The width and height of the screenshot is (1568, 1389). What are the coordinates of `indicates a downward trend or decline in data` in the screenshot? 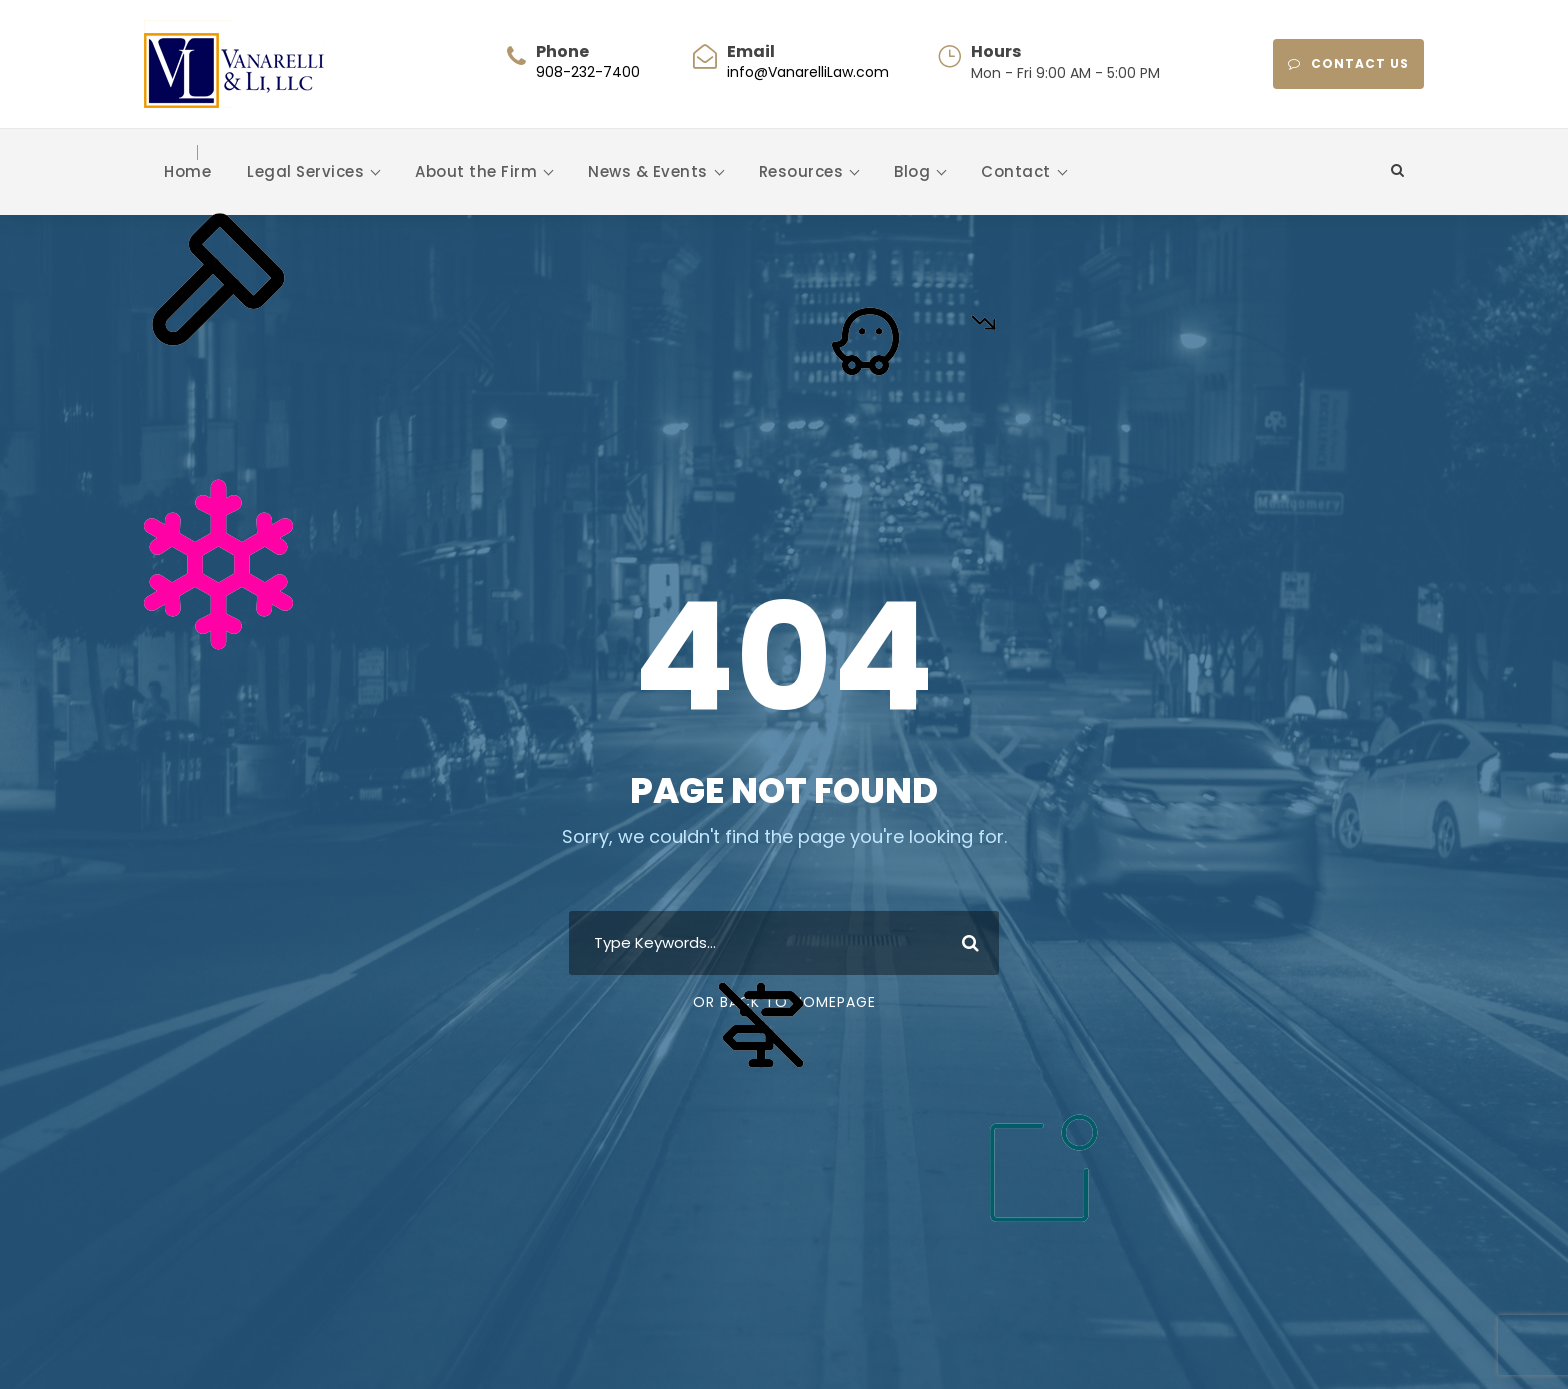 It's located at (983, 322).